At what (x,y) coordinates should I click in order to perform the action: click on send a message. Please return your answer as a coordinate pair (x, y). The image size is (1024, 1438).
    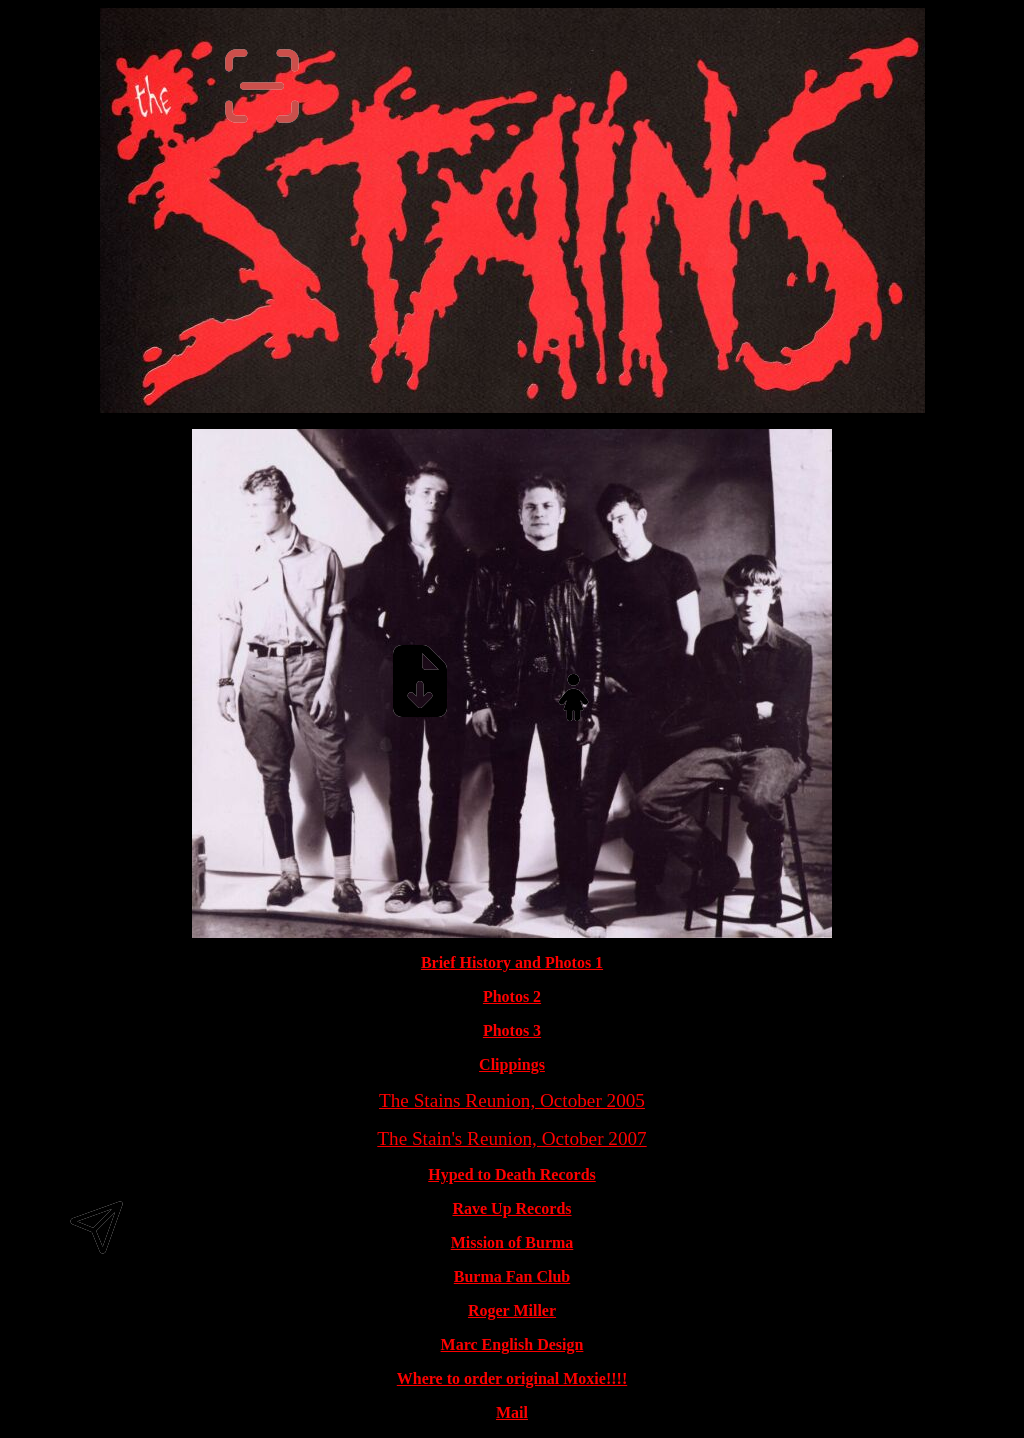
    Looking at the image, I should click on (96, 1228).